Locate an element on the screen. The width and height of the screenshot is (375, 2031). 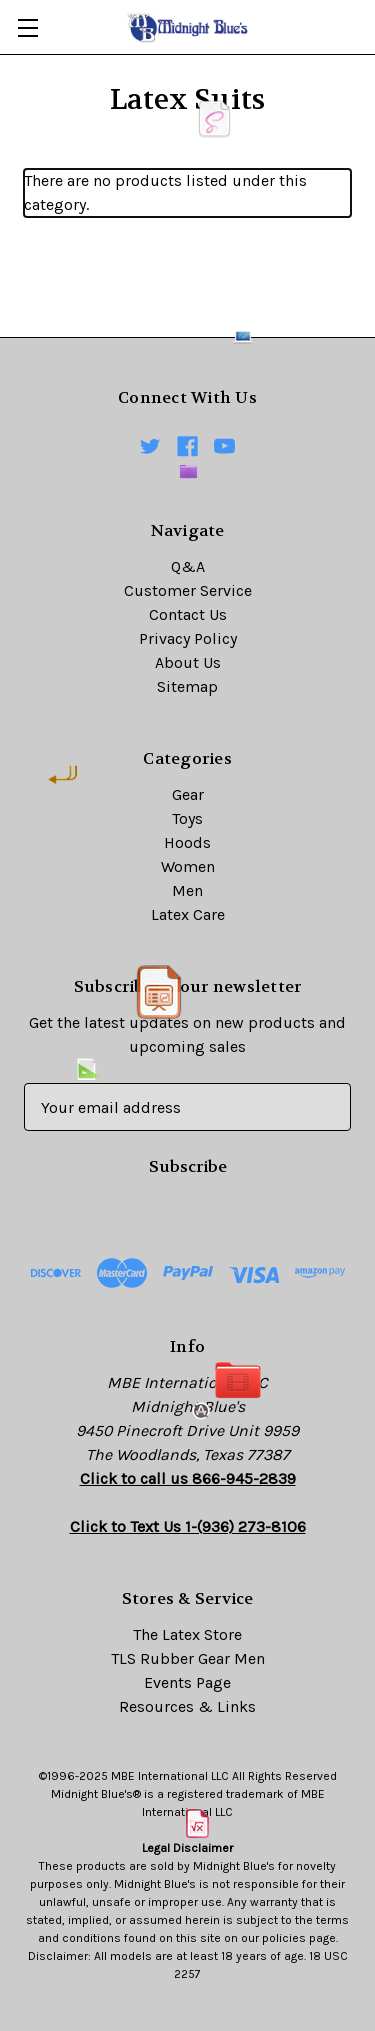
configure page layout settings is located at coordinates (88, 1069).